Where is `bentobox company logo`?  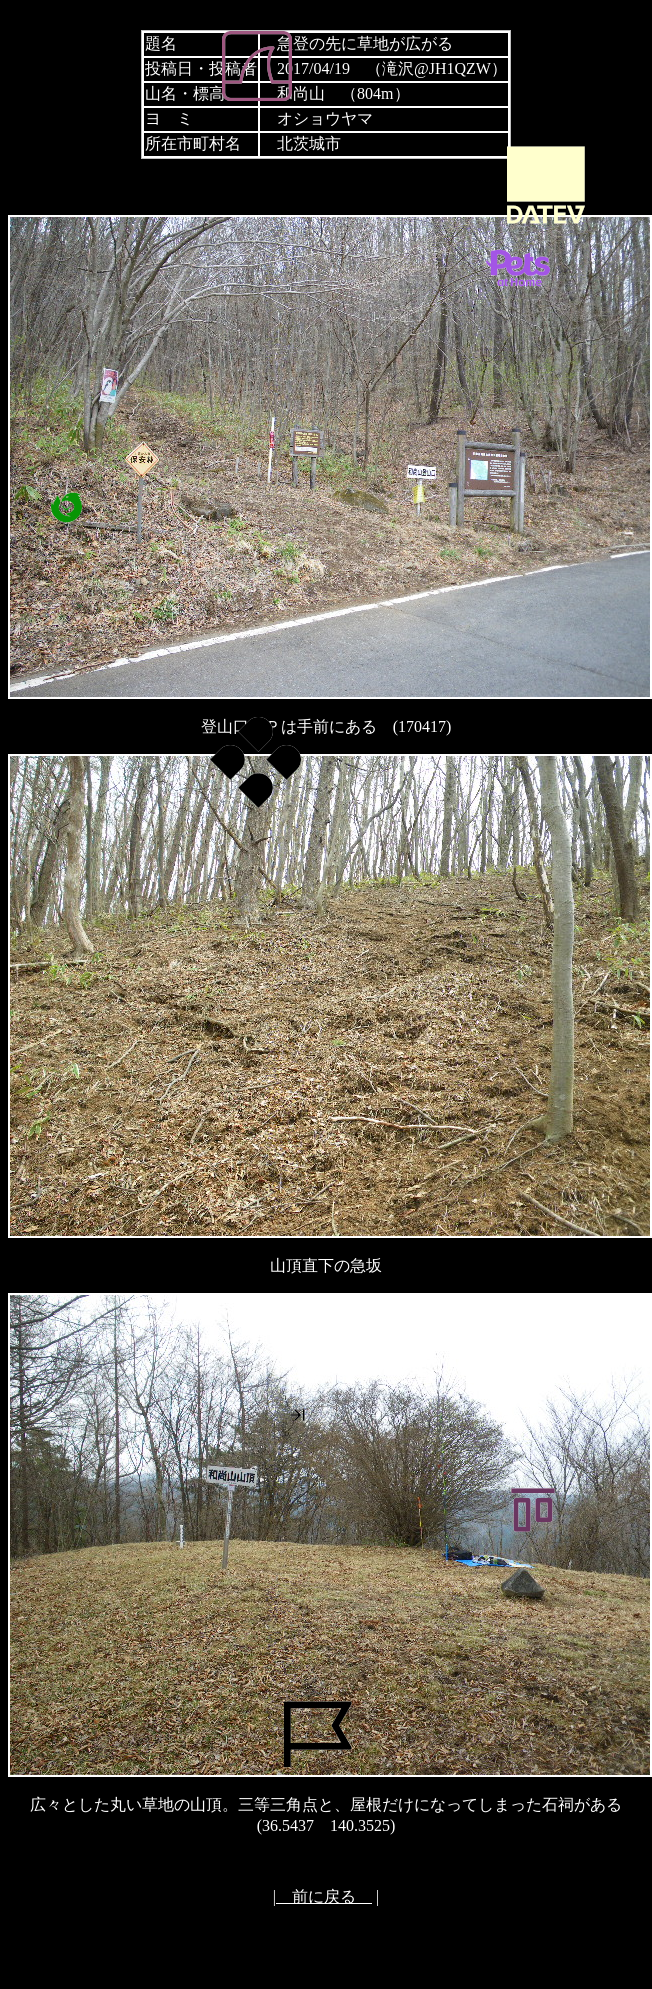
bentobox company logo is located at coordinates (255, 762).